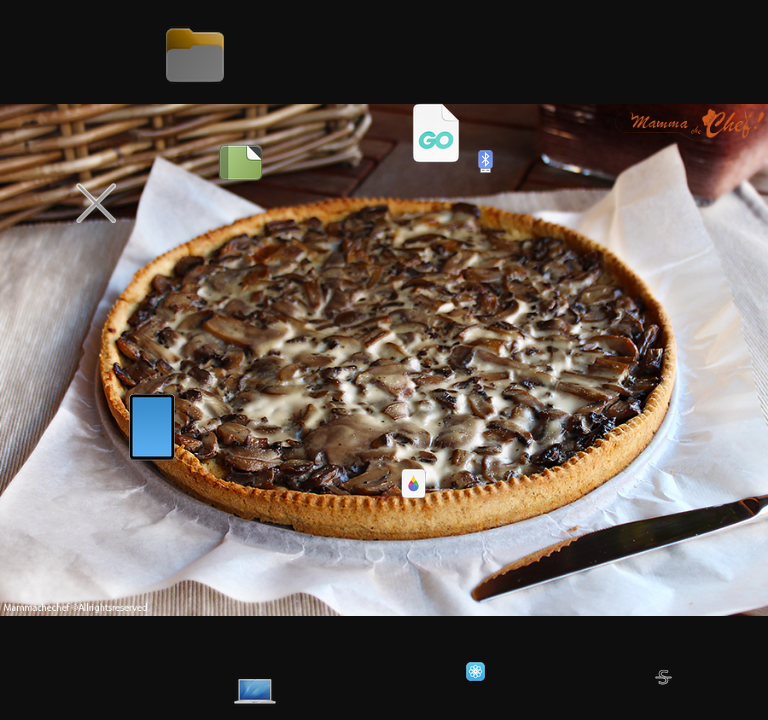 The width and height of the screenshot is (768, 720). What do you see at coordinates (436, 133) in the screenshot?
I see `a Go programming language source file` at bounding box center [436, 133].